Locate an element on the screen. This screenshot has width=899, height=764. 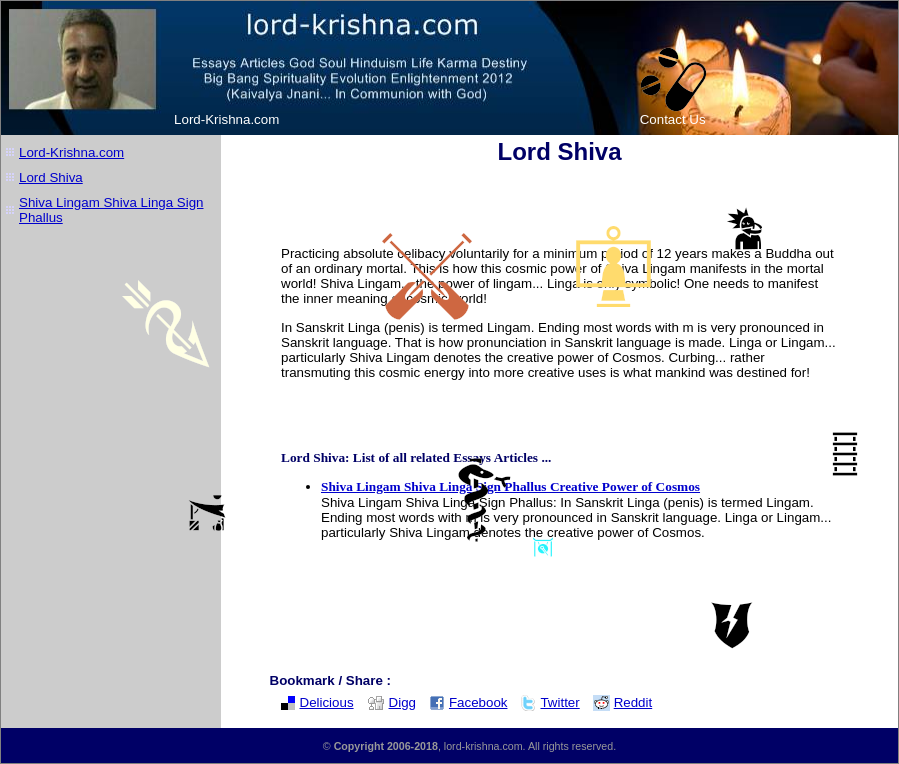
set up camp in a desert region is located at coordinates (207, 513).